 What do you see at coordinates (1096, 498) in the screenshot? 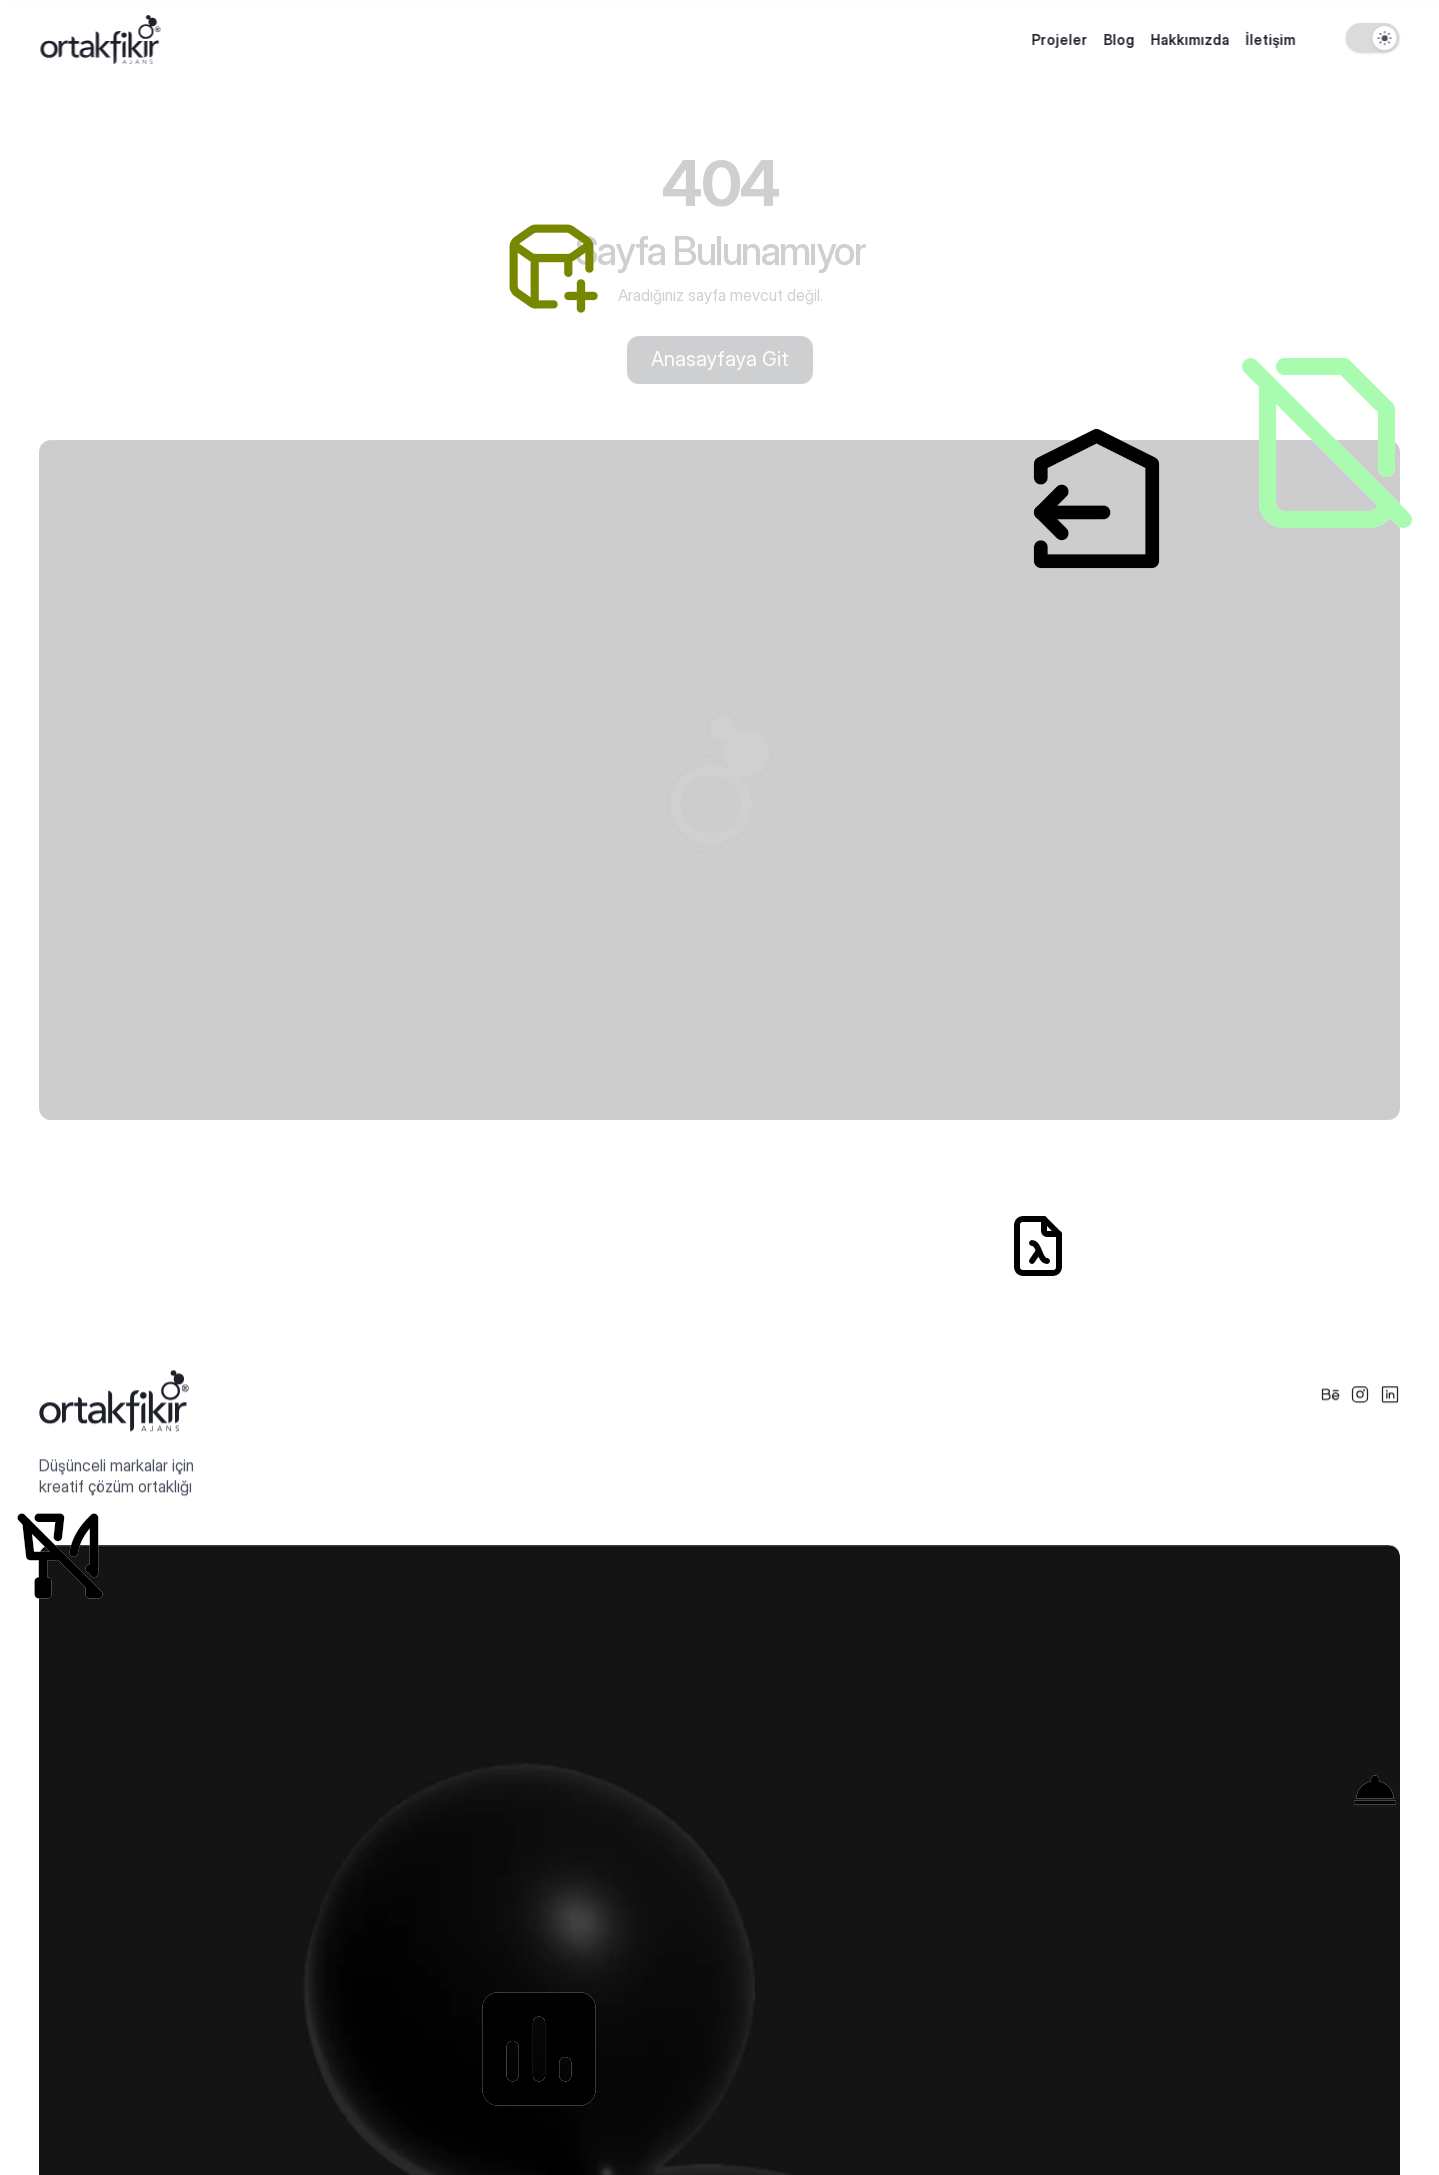
I see `transfer data out of home storage` at bounding box center [1096, 498].